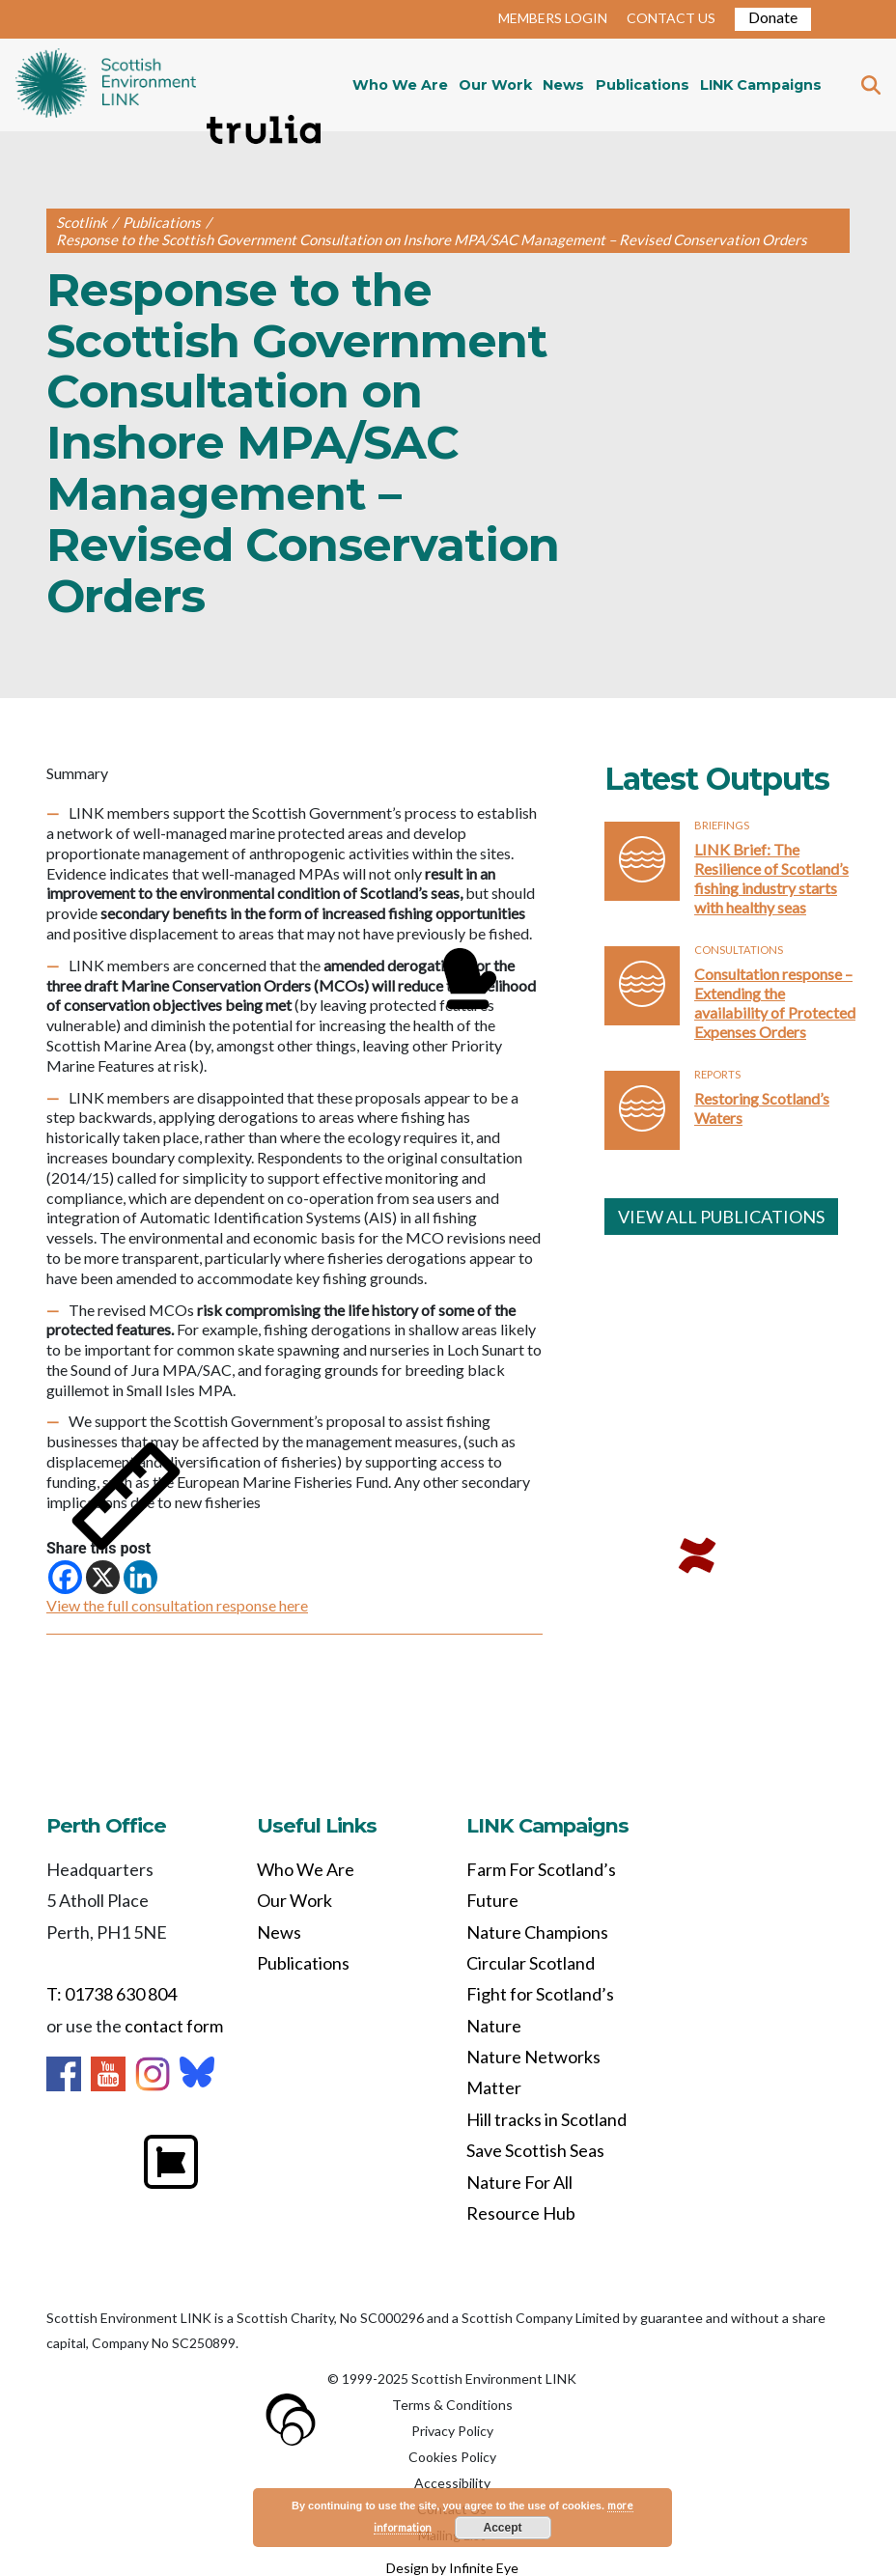 Image resolution: width=896 pixels, height=2576 pixels. I want to click on open Confluence workspace, so click(697, 1555).